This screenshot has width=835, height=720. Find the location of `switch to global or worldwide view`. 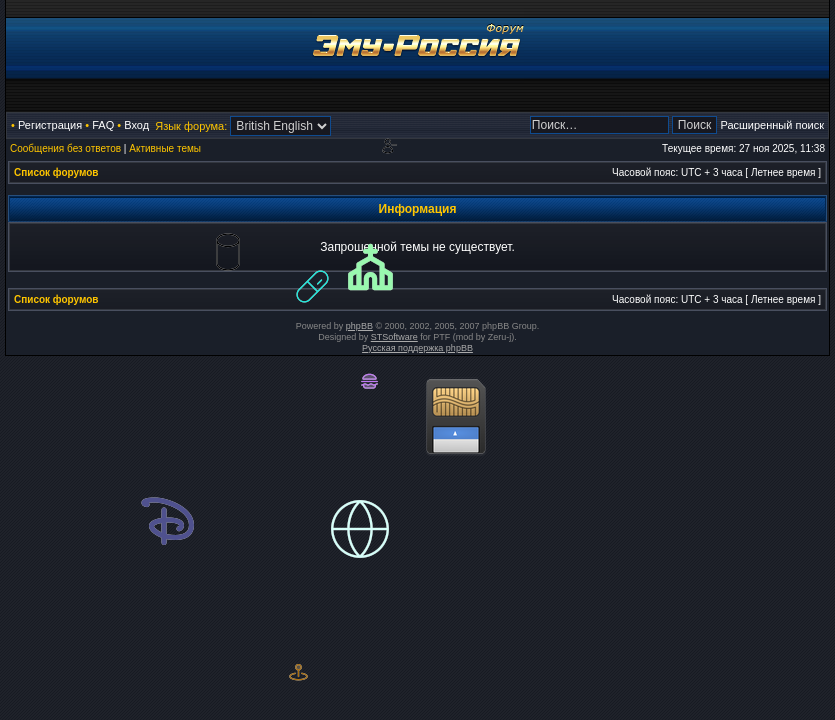

switch to global or worldwide view is located at coordinates (360, 529).